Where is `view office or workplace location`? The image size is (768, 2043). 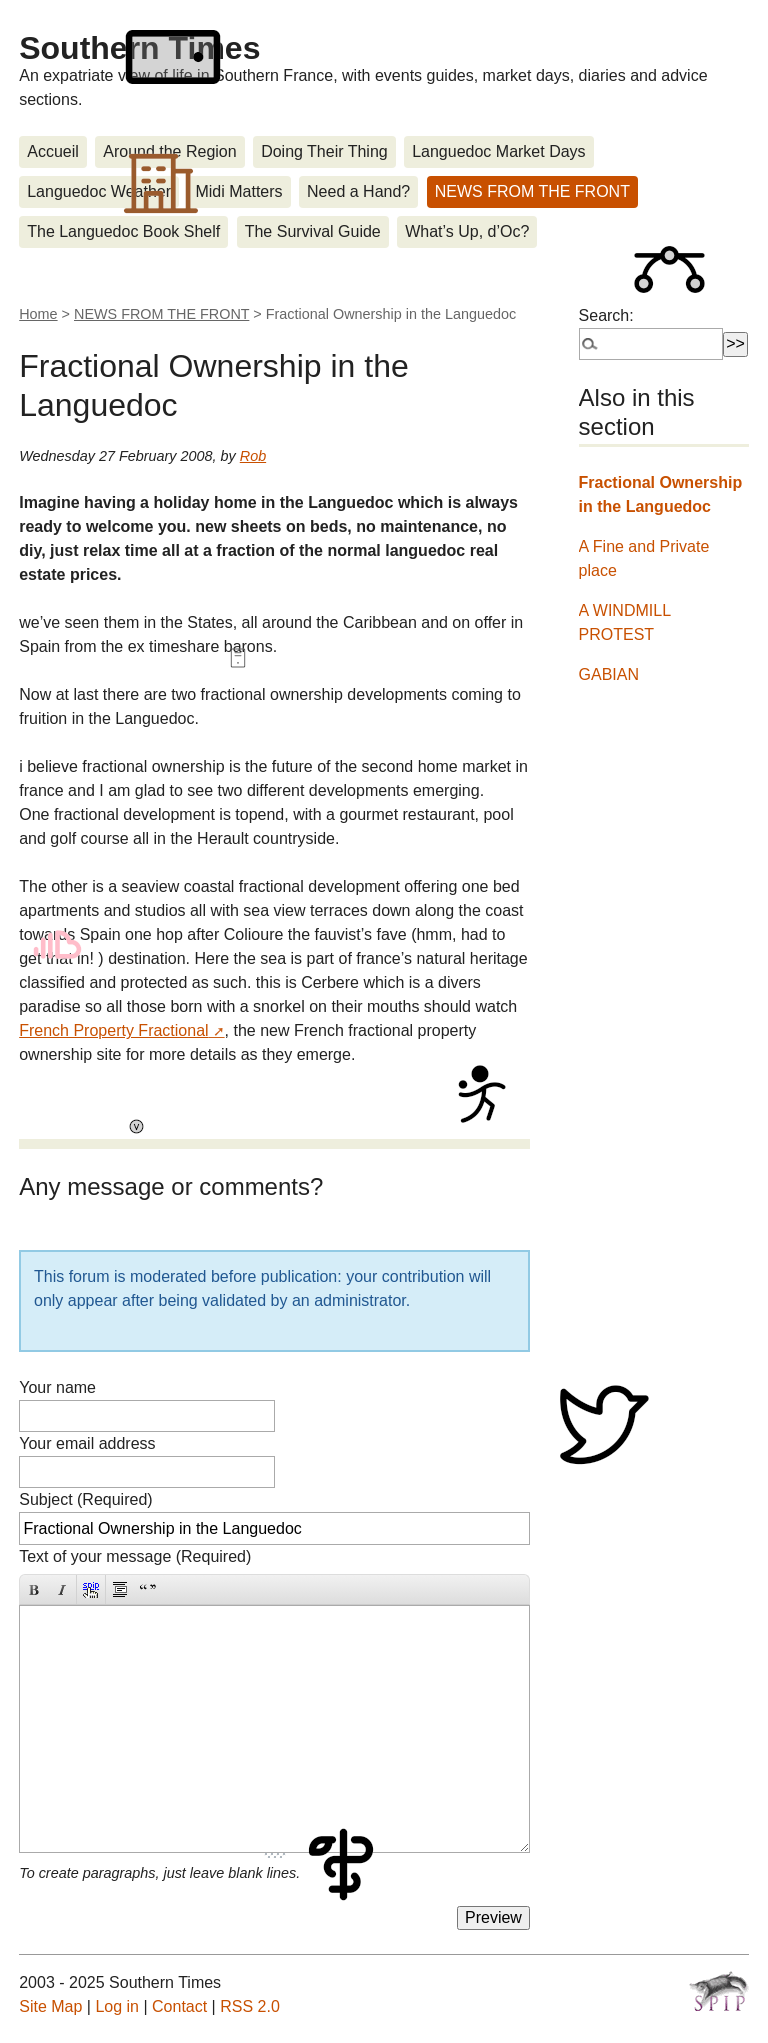
view office or workplace location is located at coordinates (158, 183).